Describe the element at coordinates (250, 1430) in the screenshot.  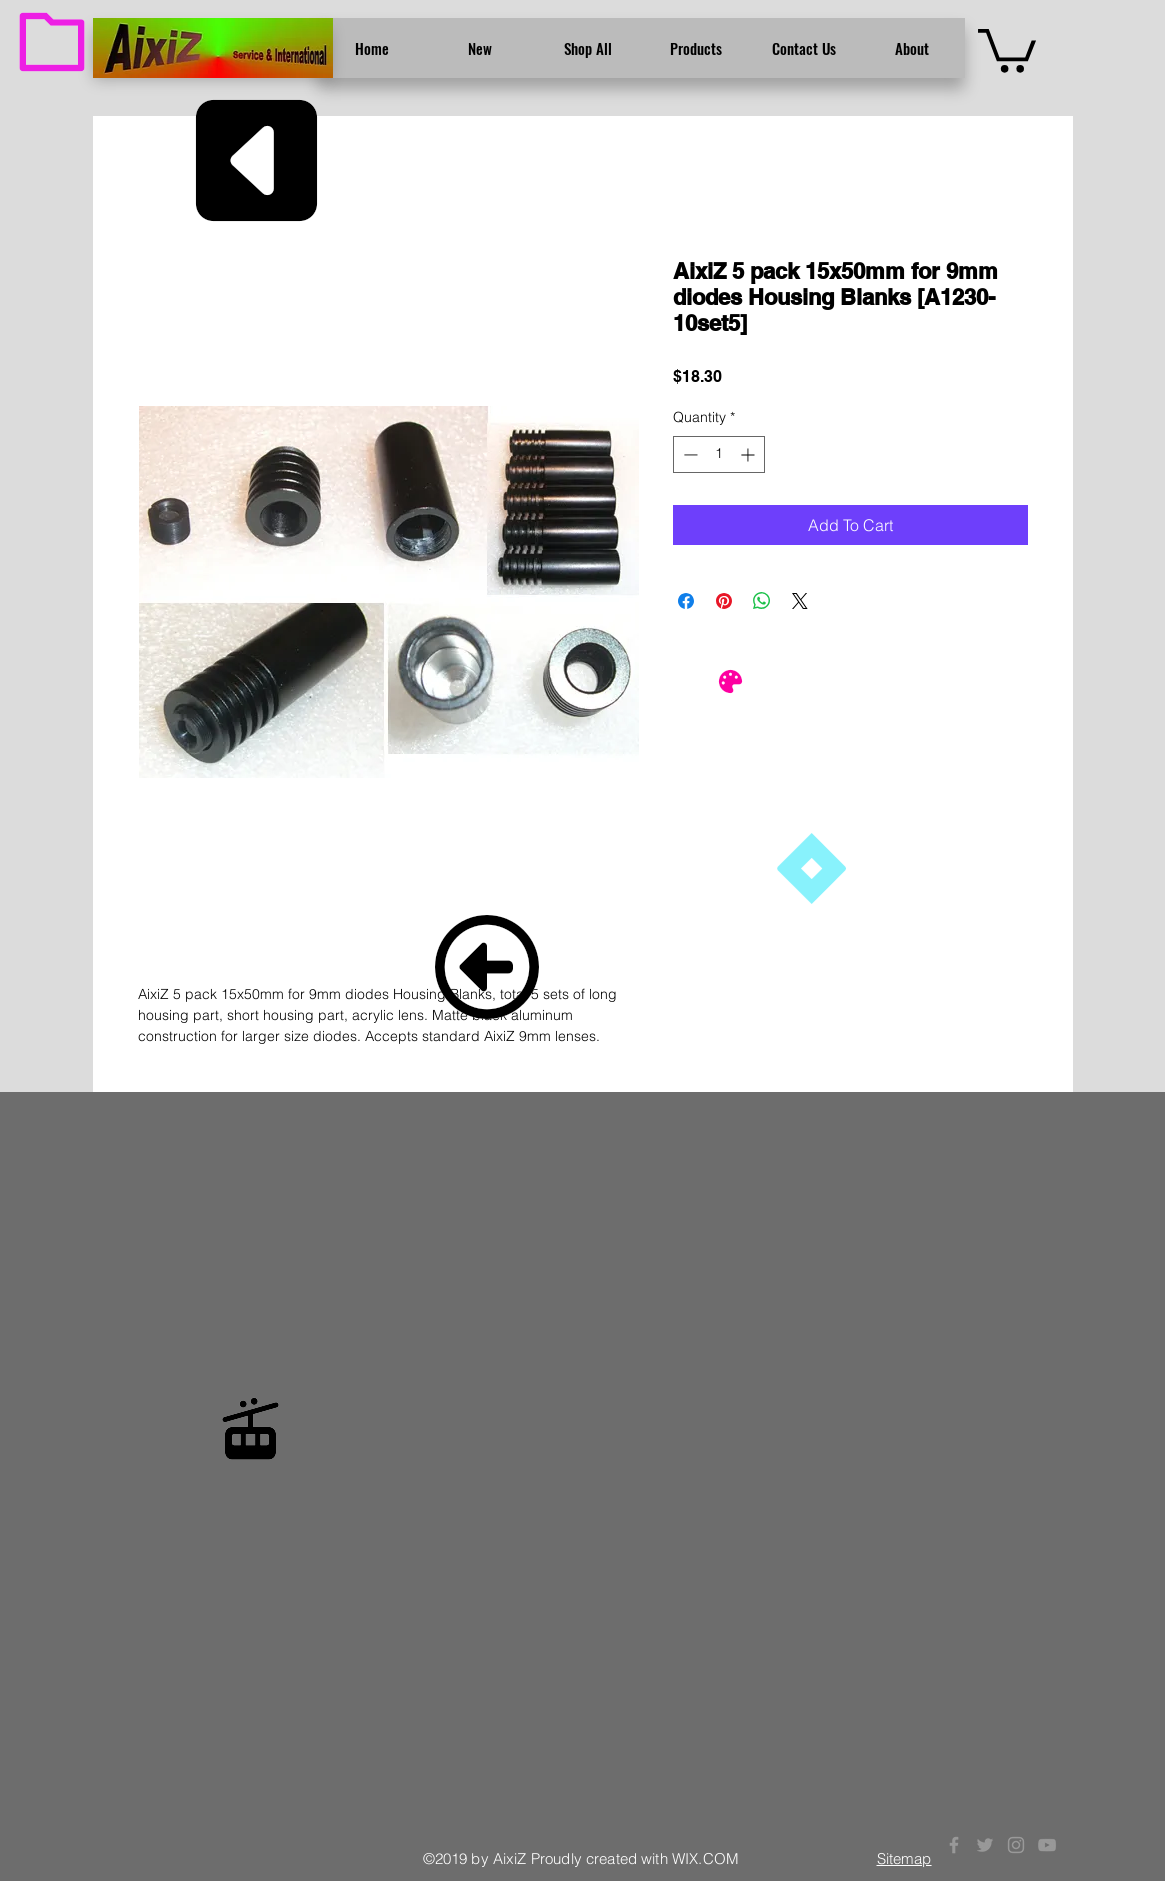
I see `view tram or cable car transit options` at that location.